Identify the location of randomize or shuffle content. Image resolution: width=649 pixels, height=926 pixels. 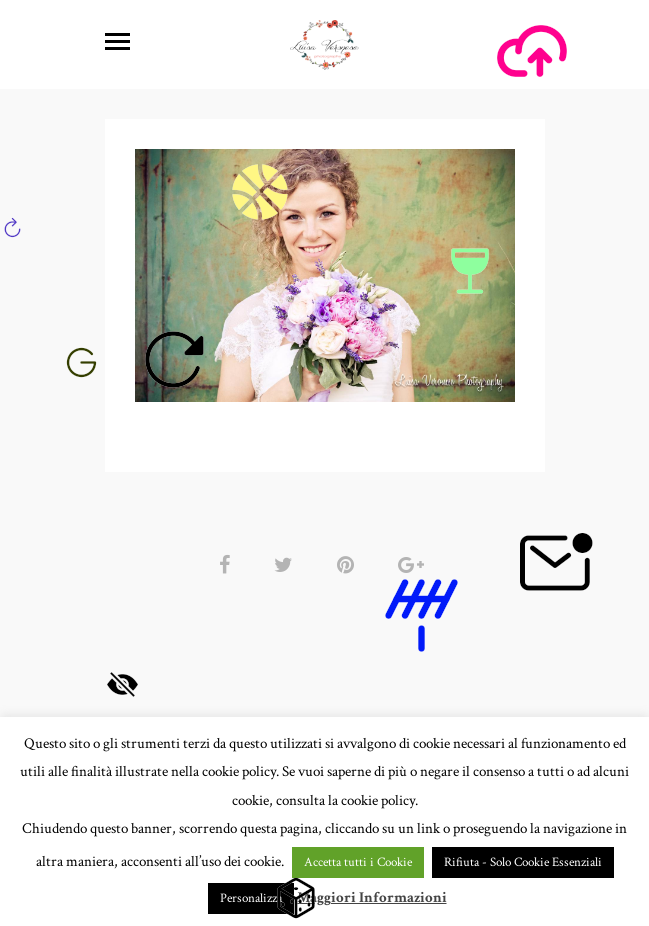
(296, 898).